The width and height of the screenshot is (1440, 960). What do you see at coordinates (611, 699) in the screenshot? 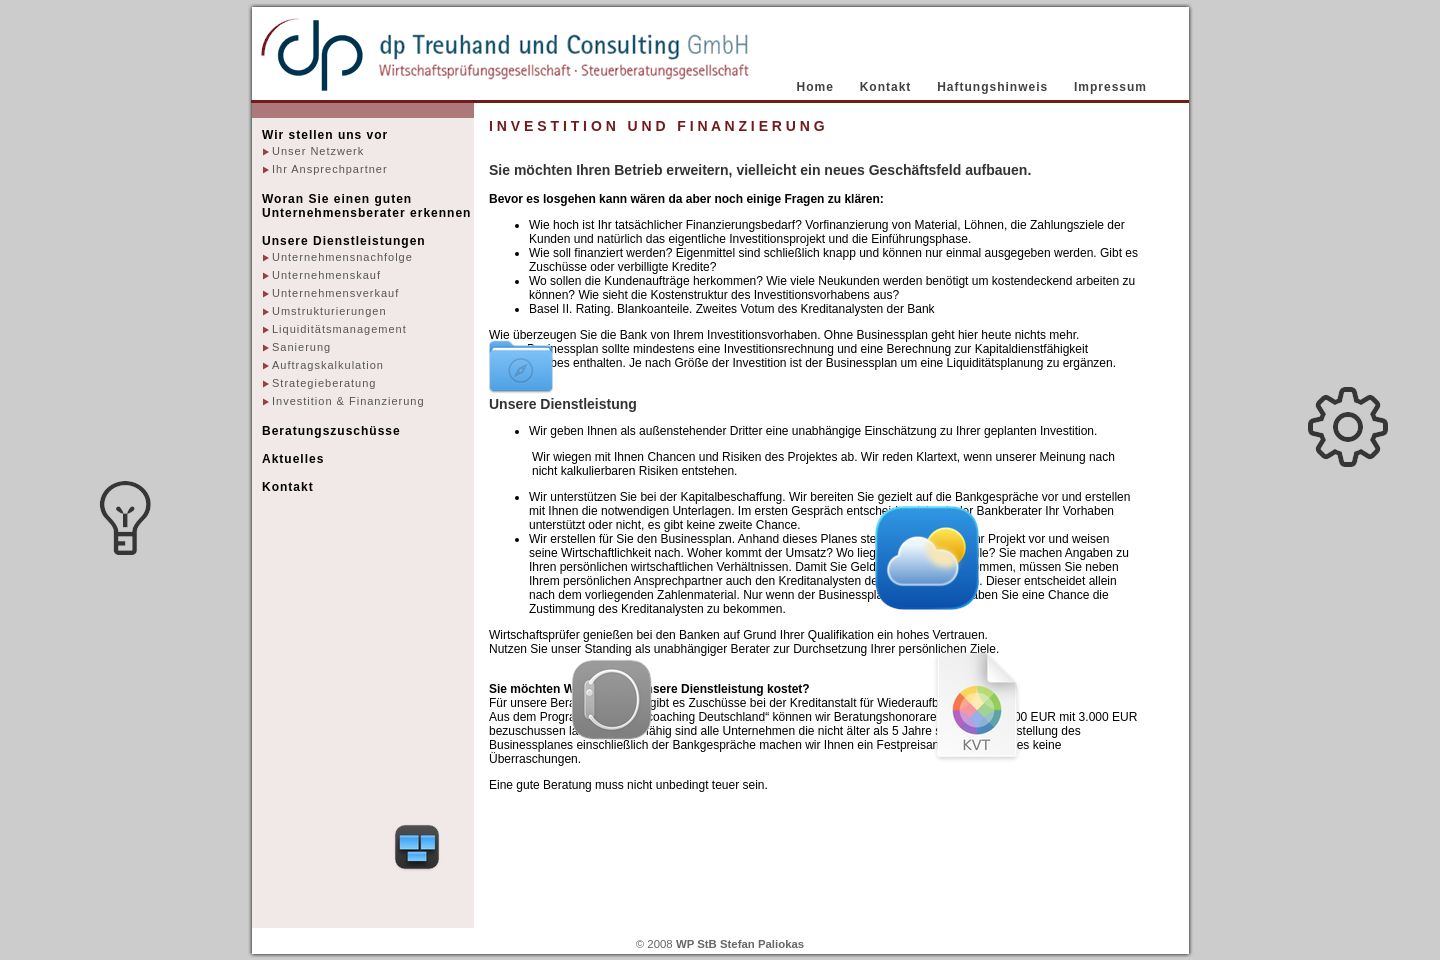
I see `open the Apple Watch companion app` at bounding box center [611, 699].